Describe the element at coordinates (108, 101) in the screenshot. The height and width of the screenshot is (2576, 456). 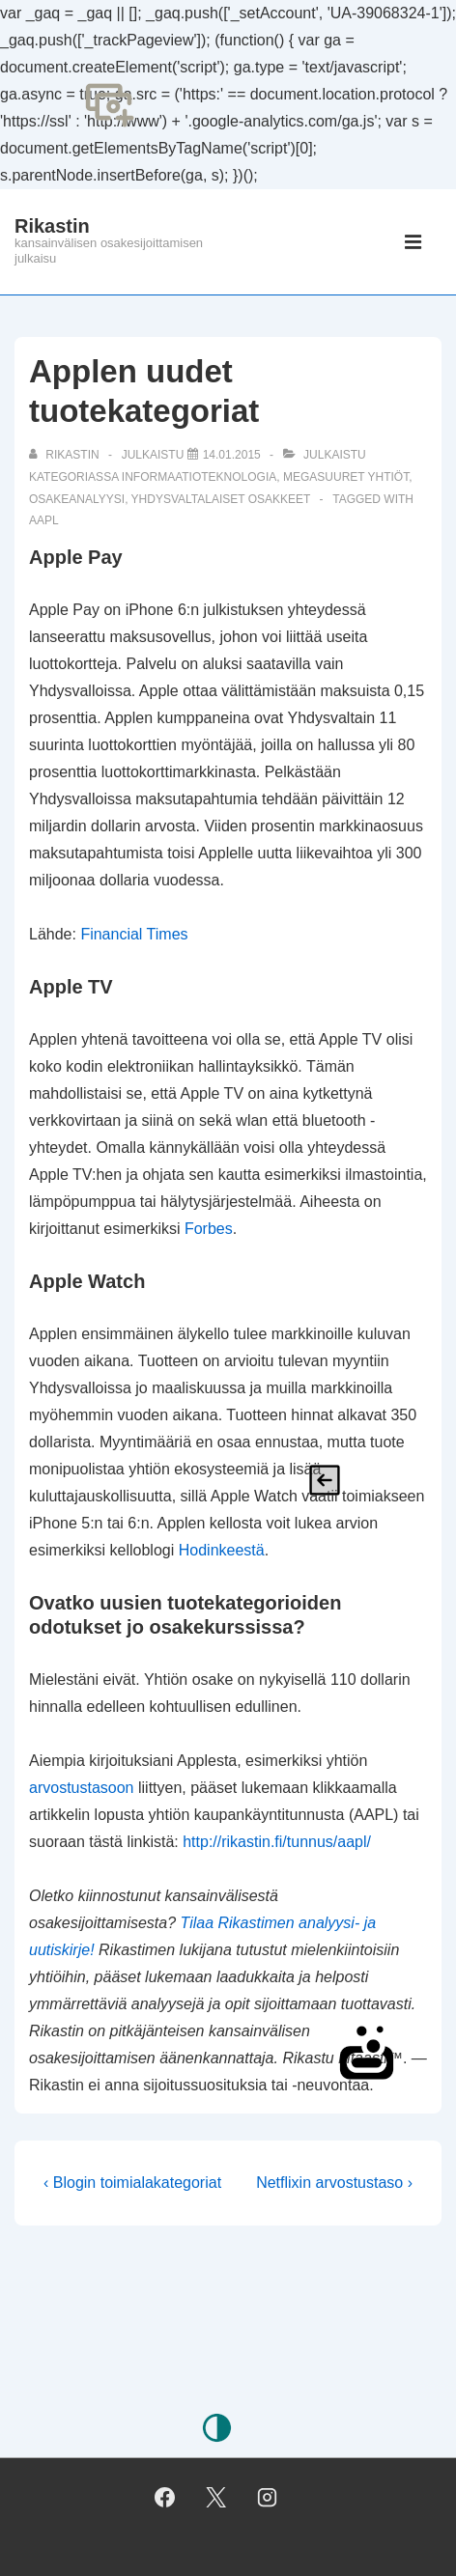
I see `add funds to your account` at that location.